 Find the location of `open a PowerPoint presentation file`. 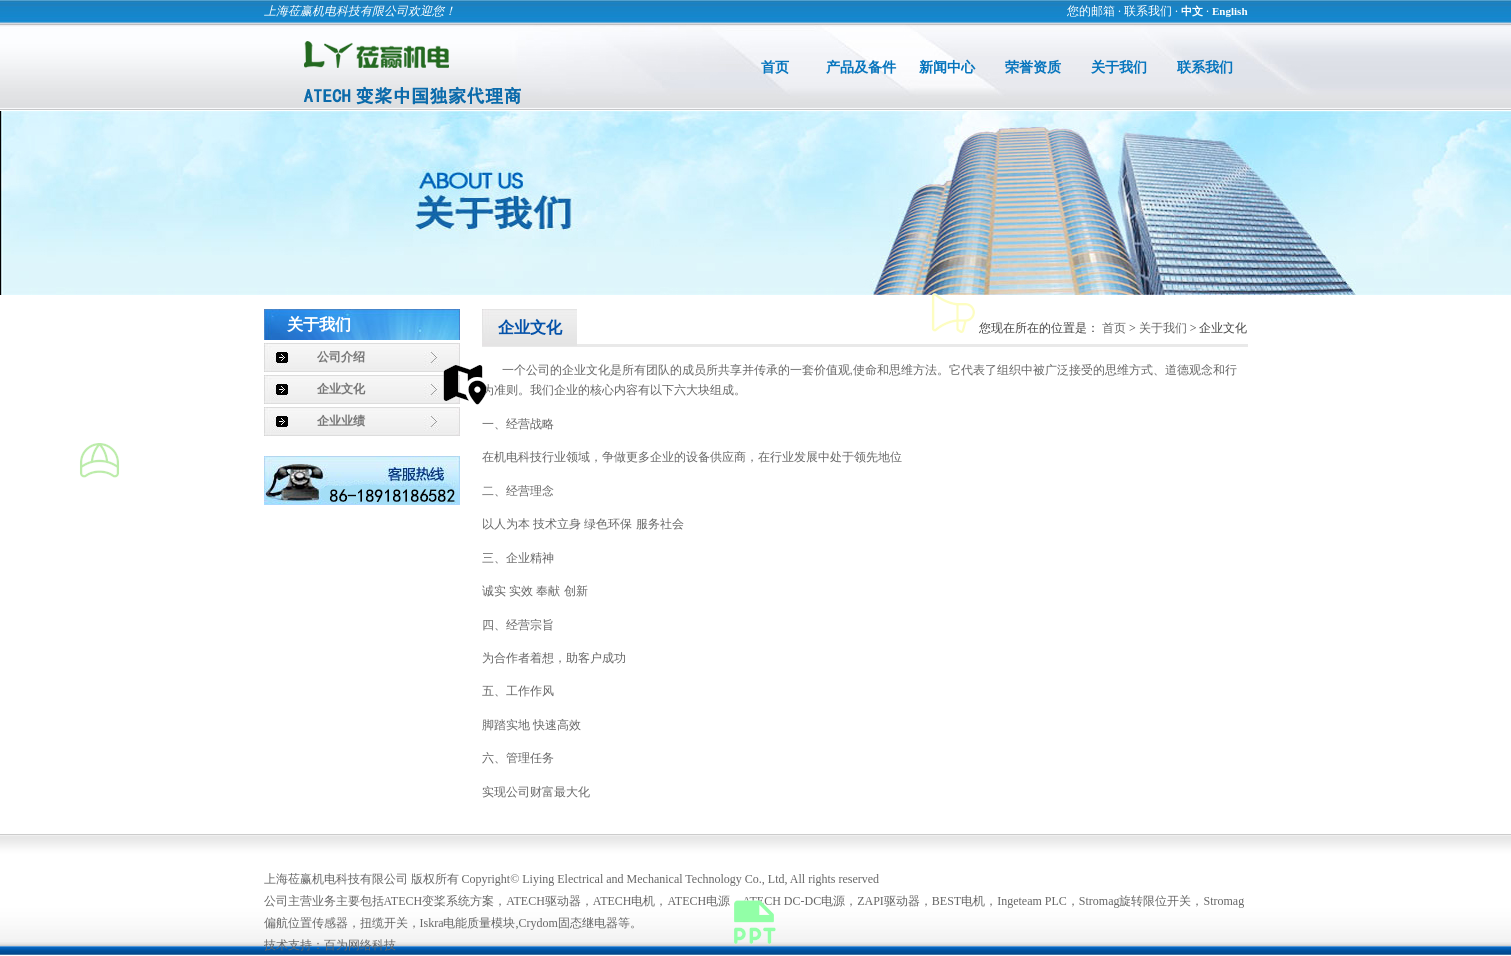

open a PowerPoint presentation file is located at coordinates (754, 924).